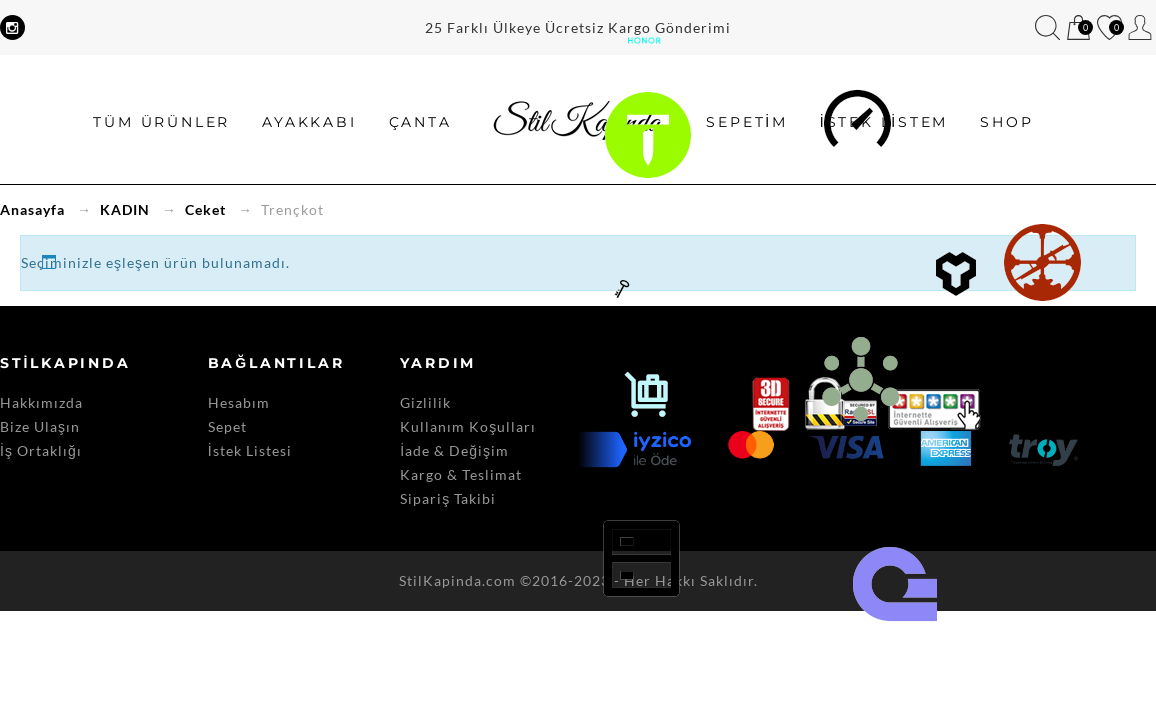 The width and height of the screenshot is (1156, 720). What do you see at coordinates (648, 135) in the screenshot?
I see `open the Thumbtack app` at bounding box center [648, 135].